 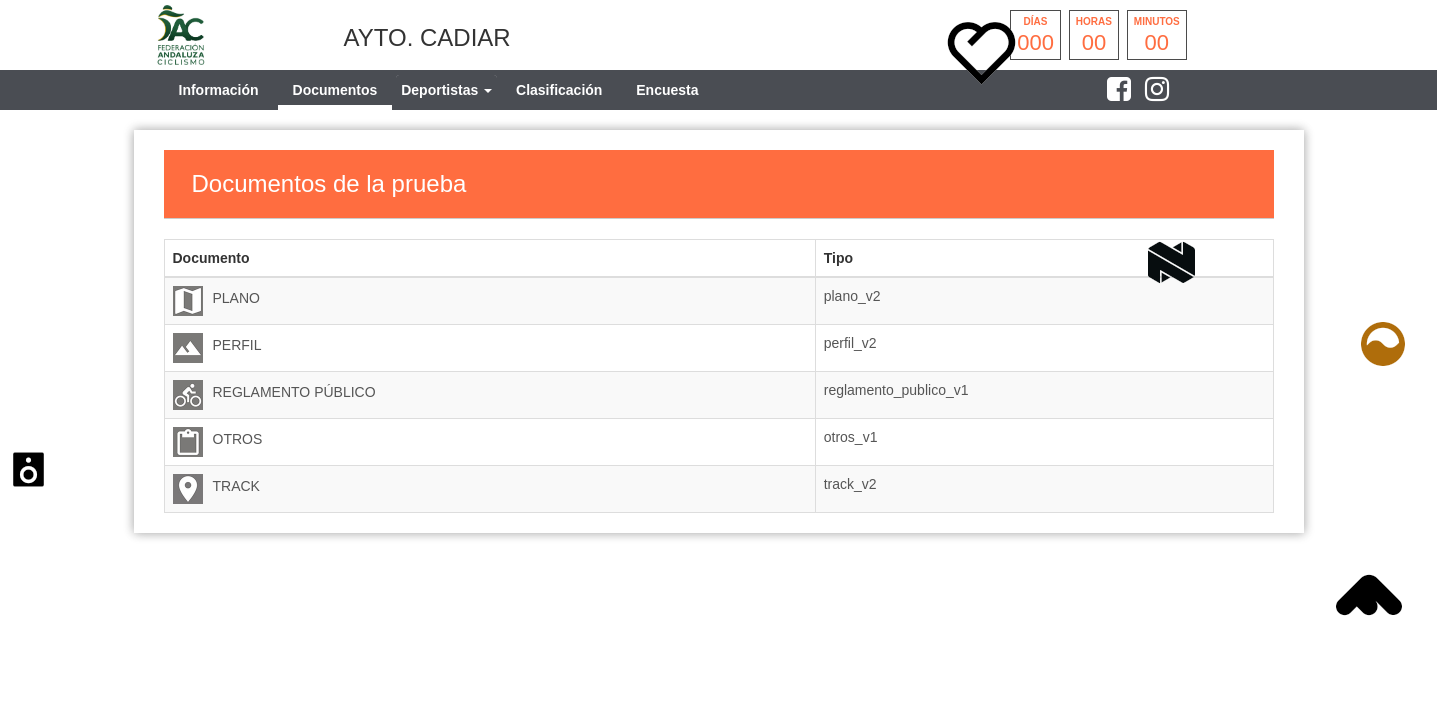 What do you see at coordinates (981, 52) in the screenshot?
I see `add item to favorites` at bounding box center [981, 52].